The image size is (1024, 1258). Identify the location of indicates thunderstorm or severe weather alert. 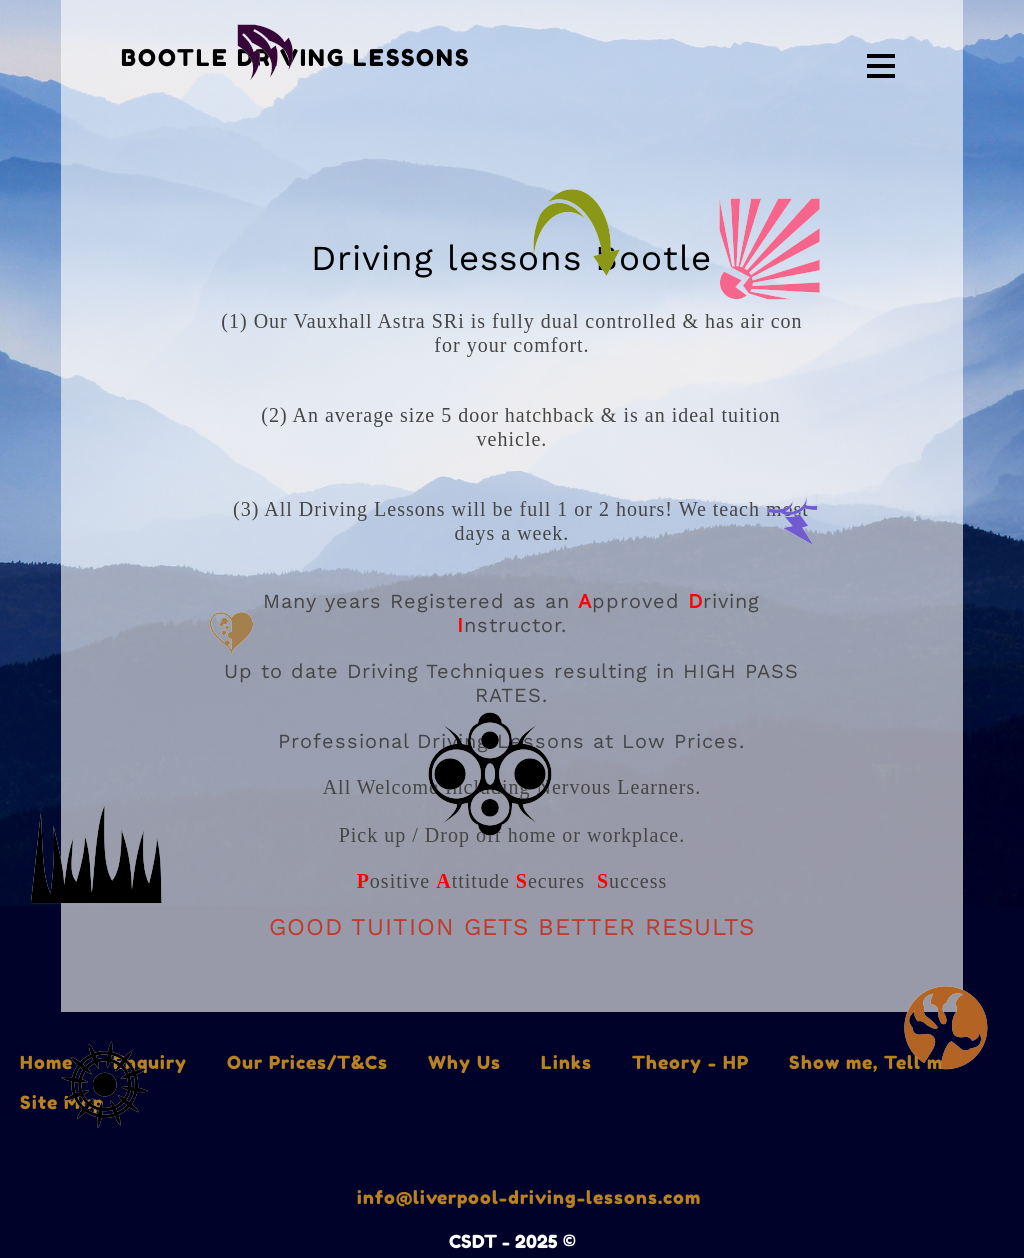
(793, 521).